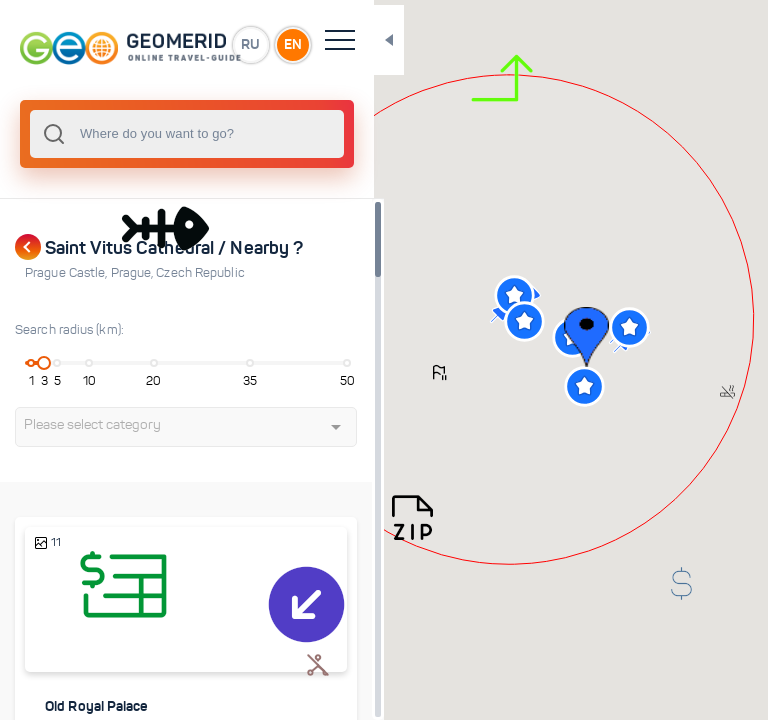 This screenshot has height=720, width=768. I want to click on indicates empty state or no results found, so click(165, 228).